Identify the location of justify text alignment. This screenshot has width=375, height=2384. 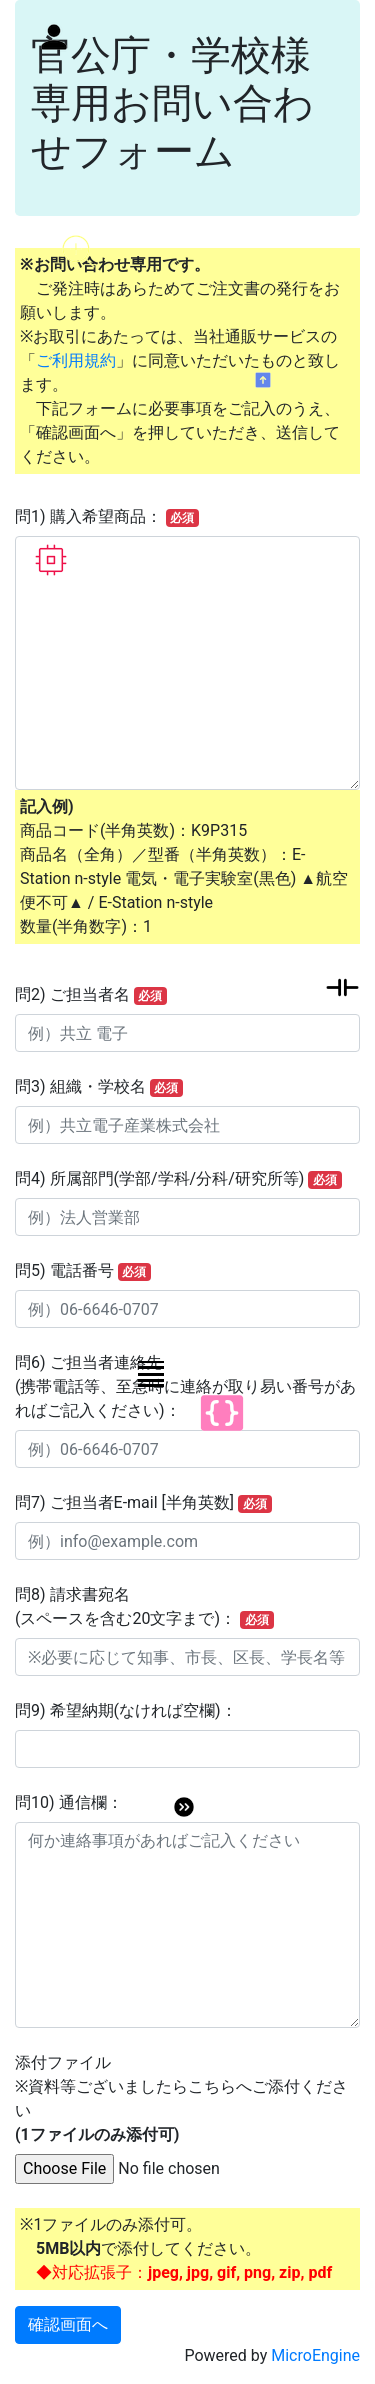
(151, 1374).